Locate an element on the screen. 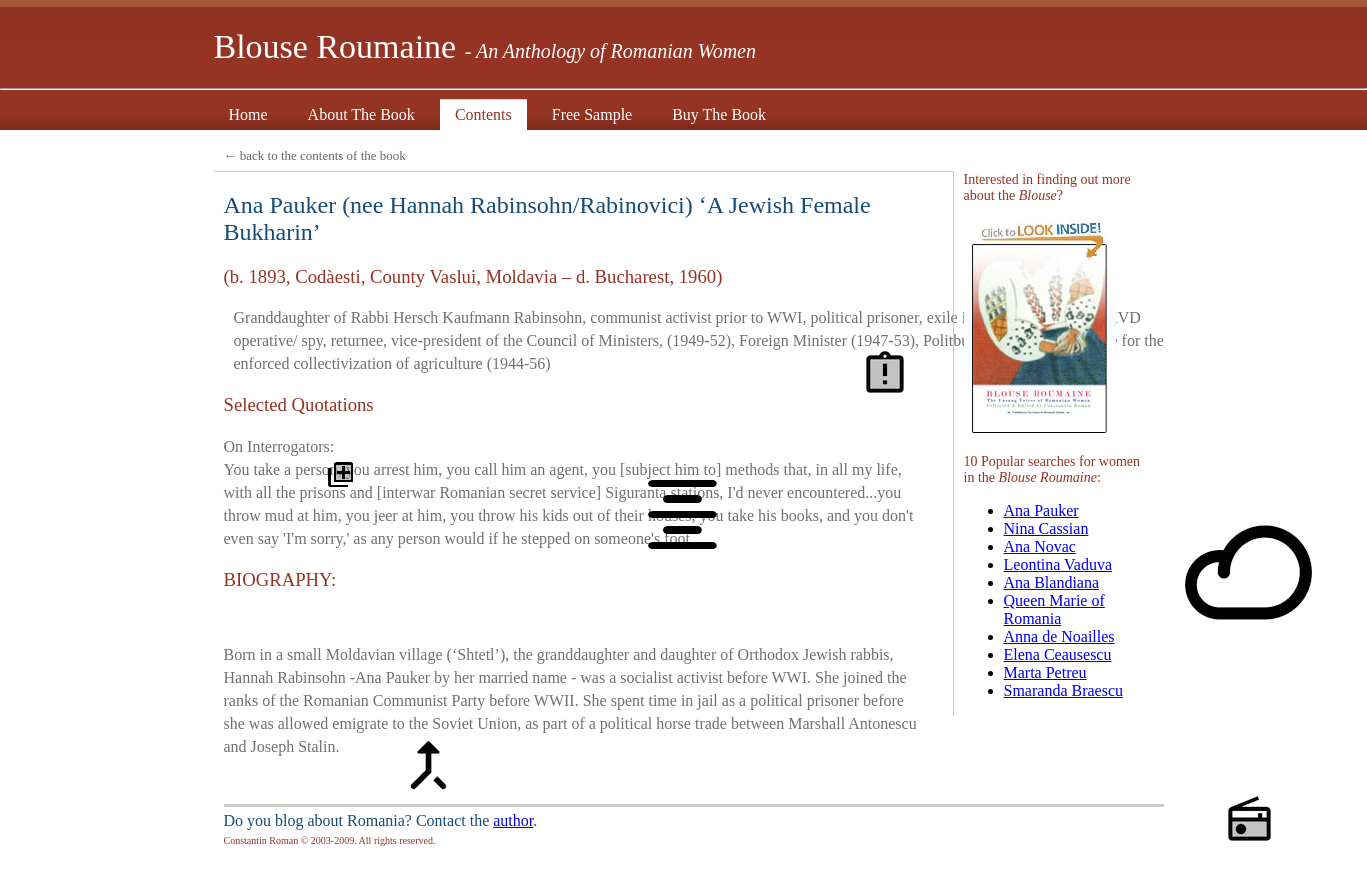 This screenshot has width=1367, height=896. indicates an overdue or late assignment is located at coordinates (885, 374).